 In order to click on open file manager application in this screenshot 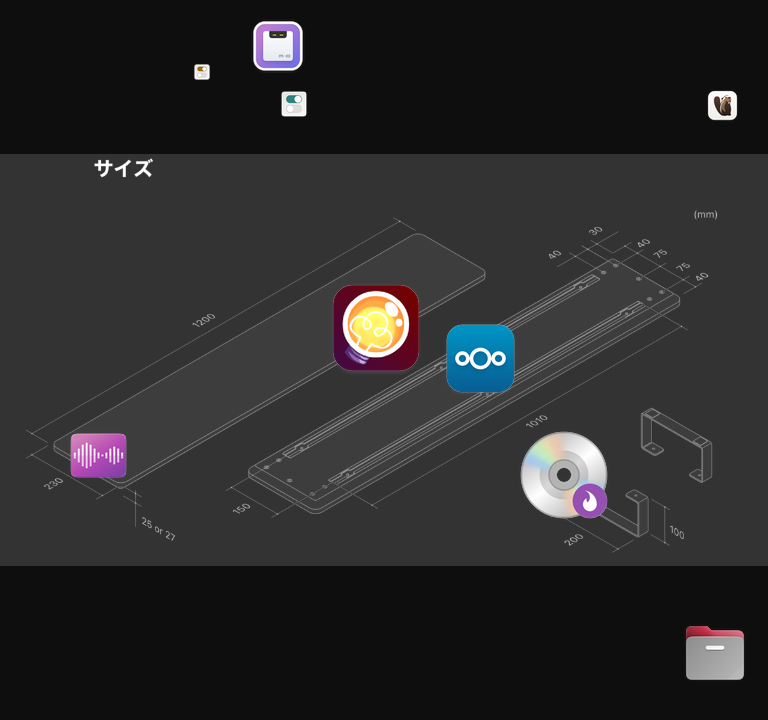, I will do `click(715, 653)`.